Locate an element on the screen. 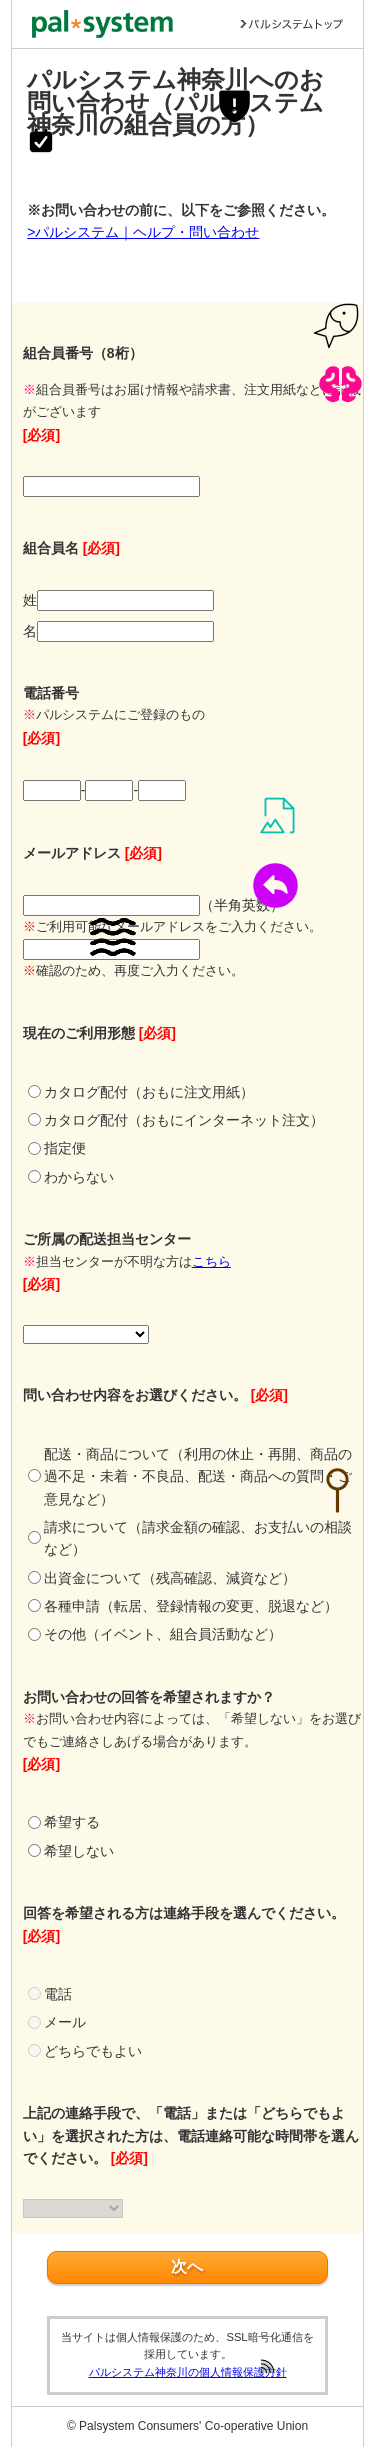  indicates a security warning or potential threat is located at coordinates (234, 104).